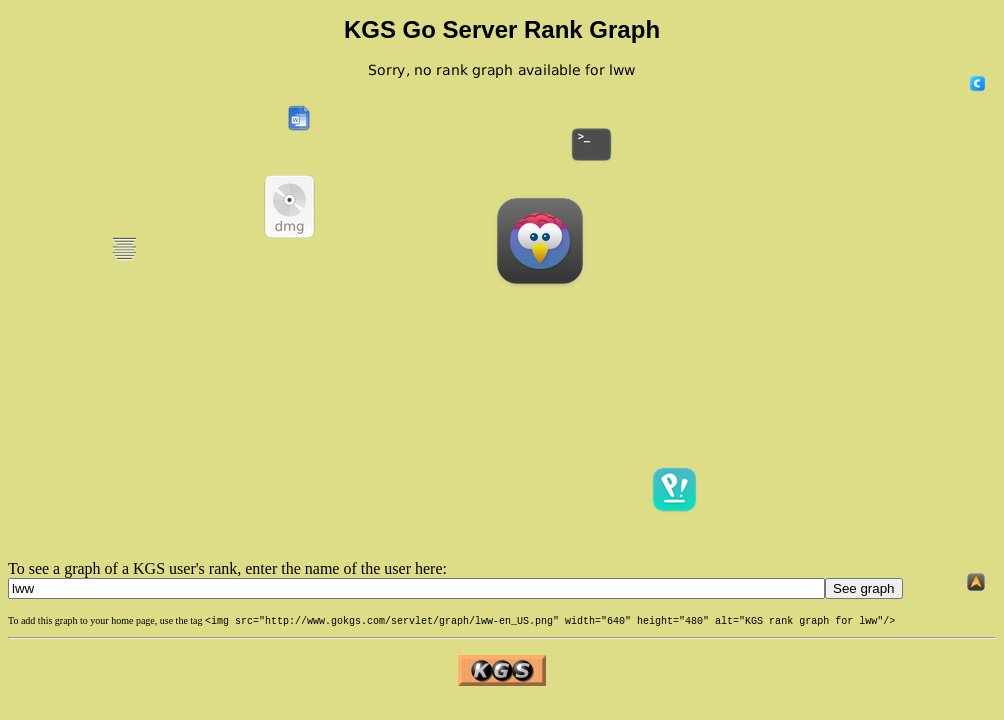  What do you see at coordinates (977, 83) in the screenshot?
I see `open the Cura 3D printing slicer application` at bounding box center [977, 83].